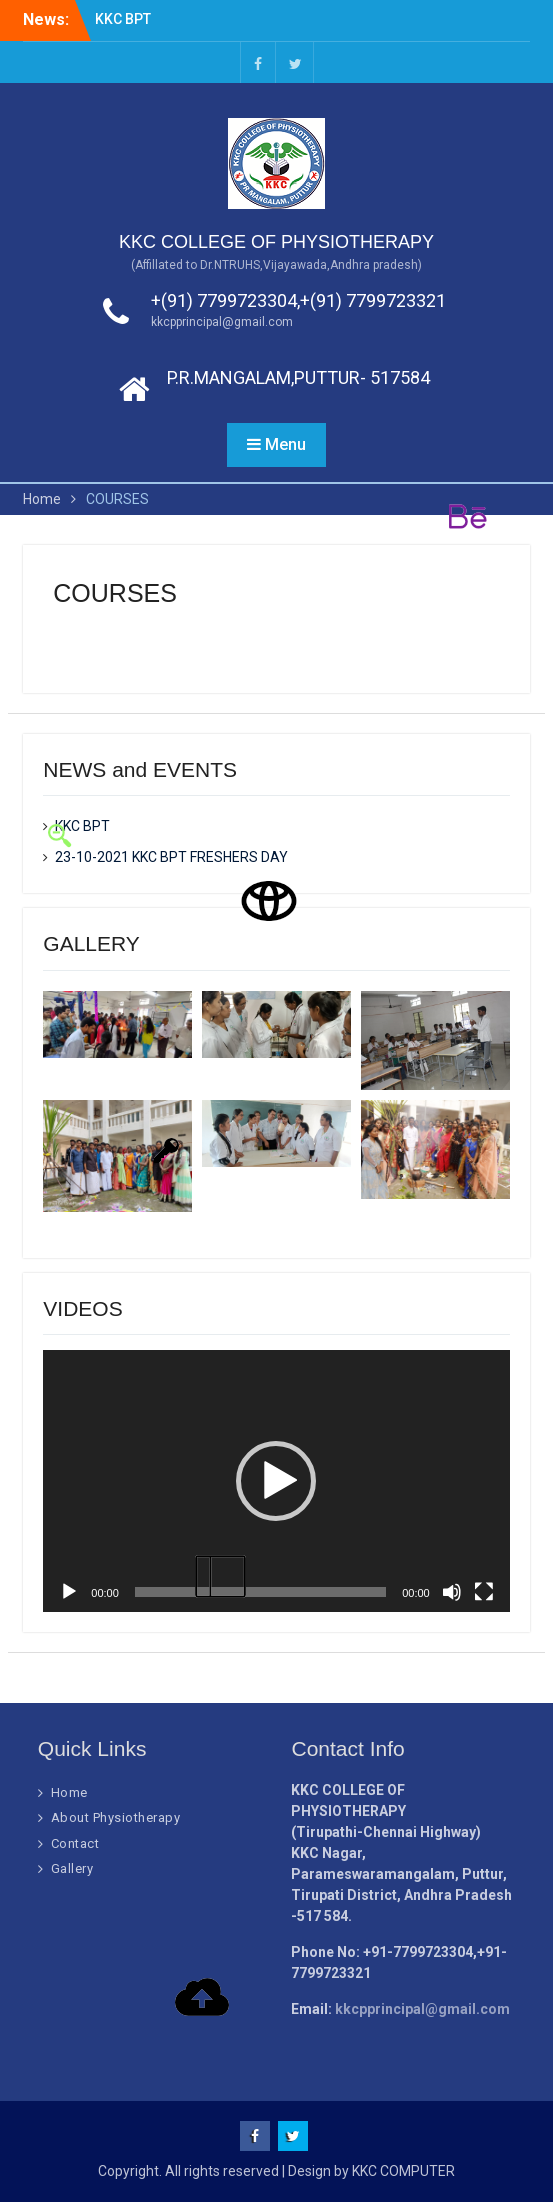 The image size is (553, 2202). Describe the element at coordinates (269, 901) in the screenshot. I see `Toyota brand logo` at that location.